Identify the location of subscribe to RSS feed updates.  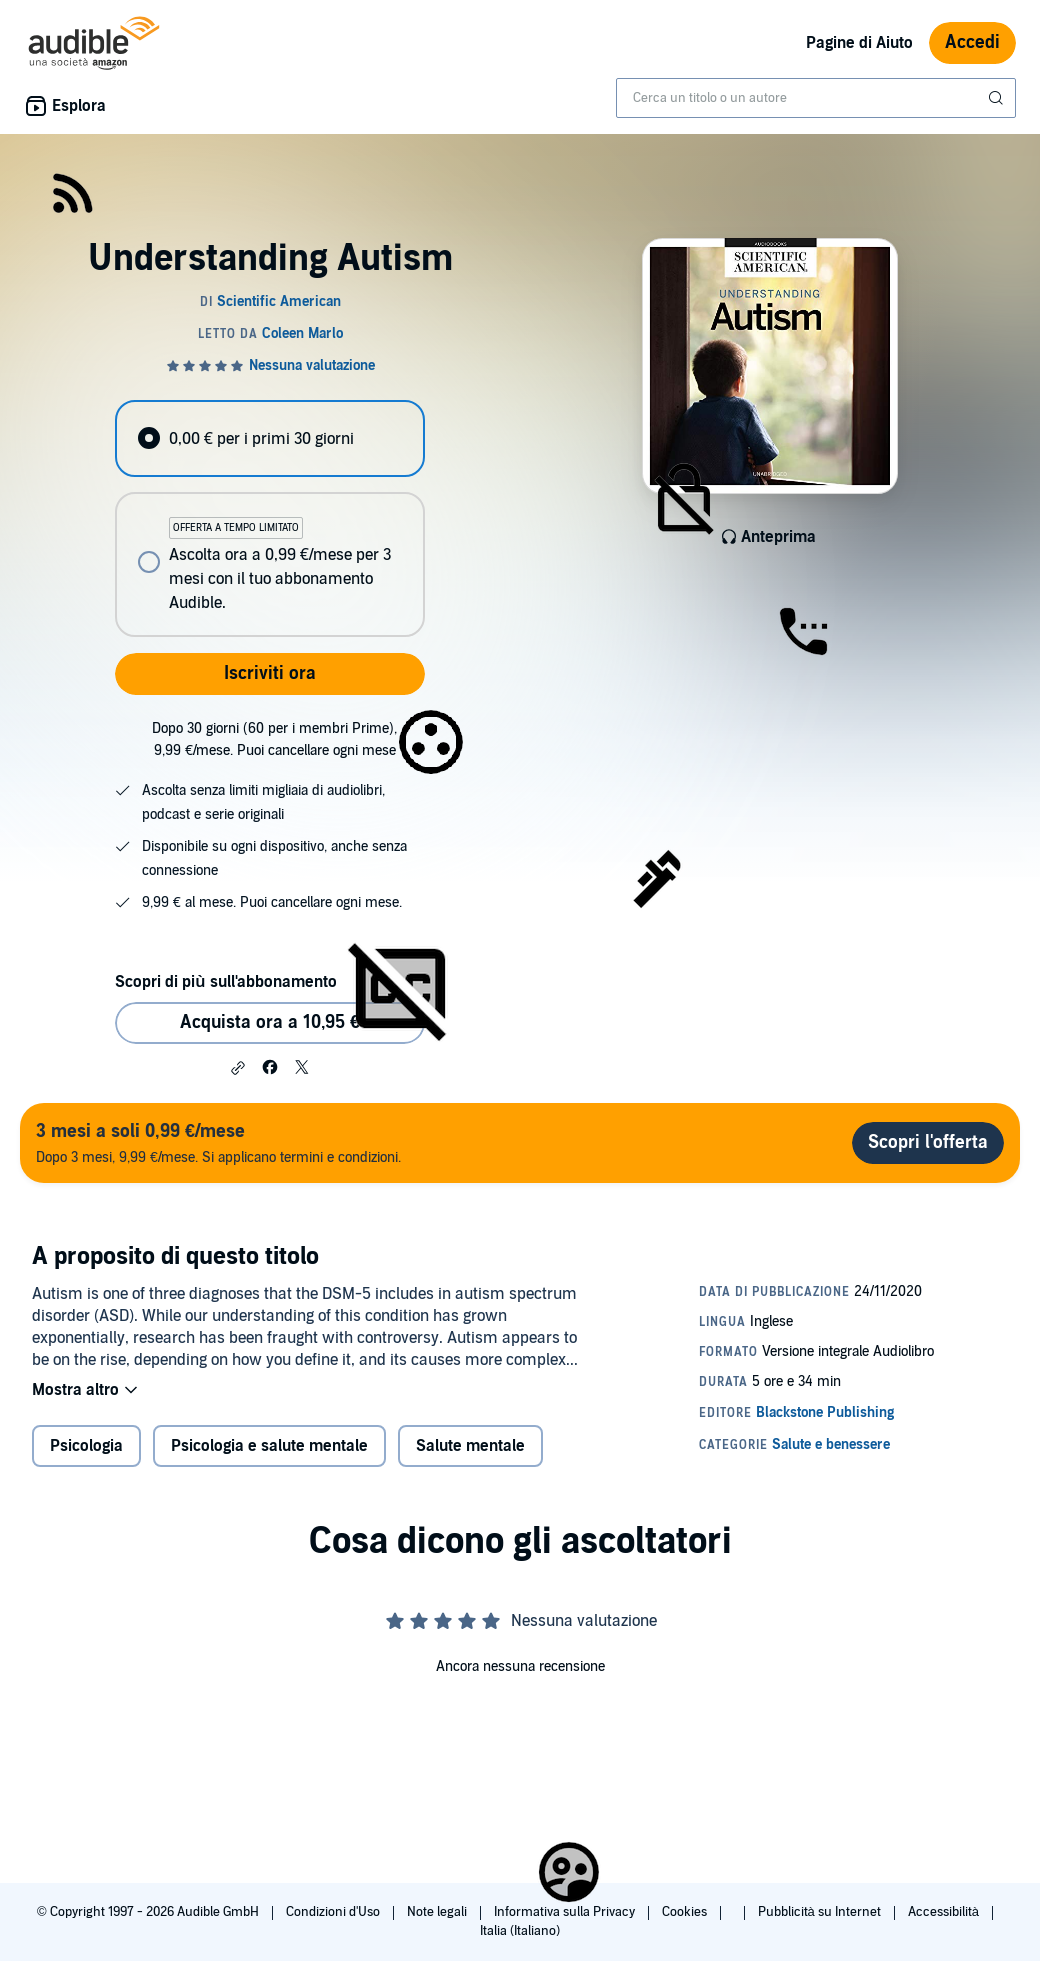
(73, 192).